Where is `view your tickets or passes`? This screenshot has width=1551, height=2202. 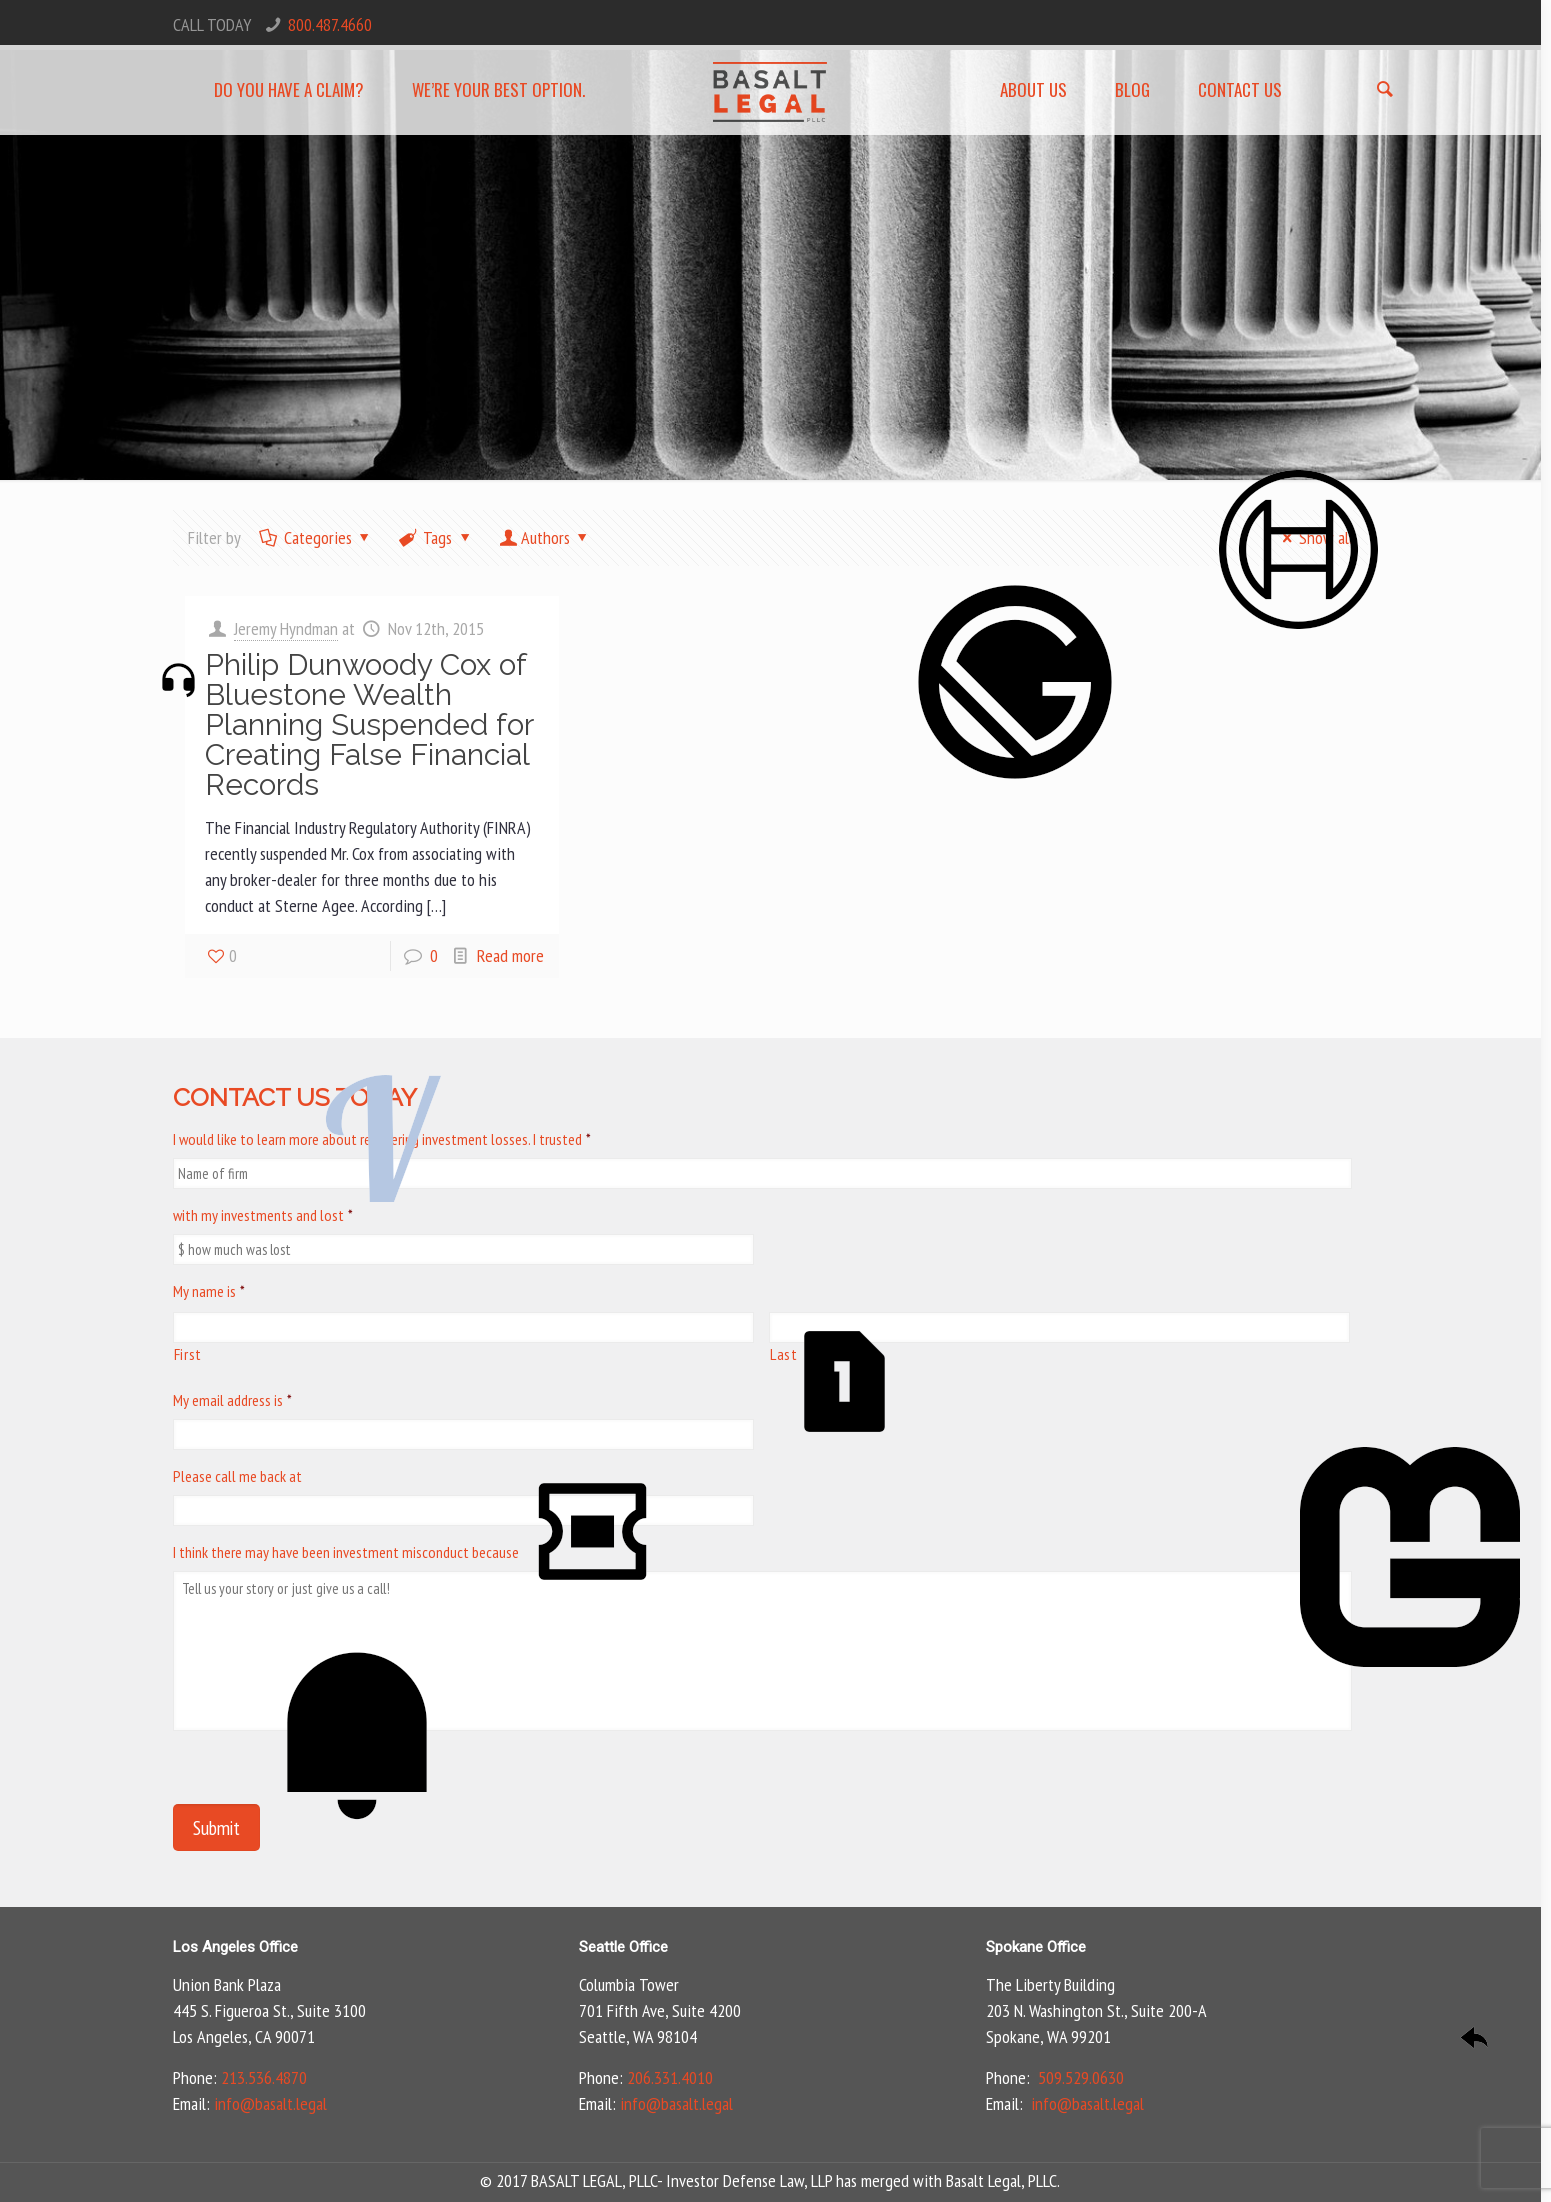 view your tickets or passes is located at coordinates (592, 1531).